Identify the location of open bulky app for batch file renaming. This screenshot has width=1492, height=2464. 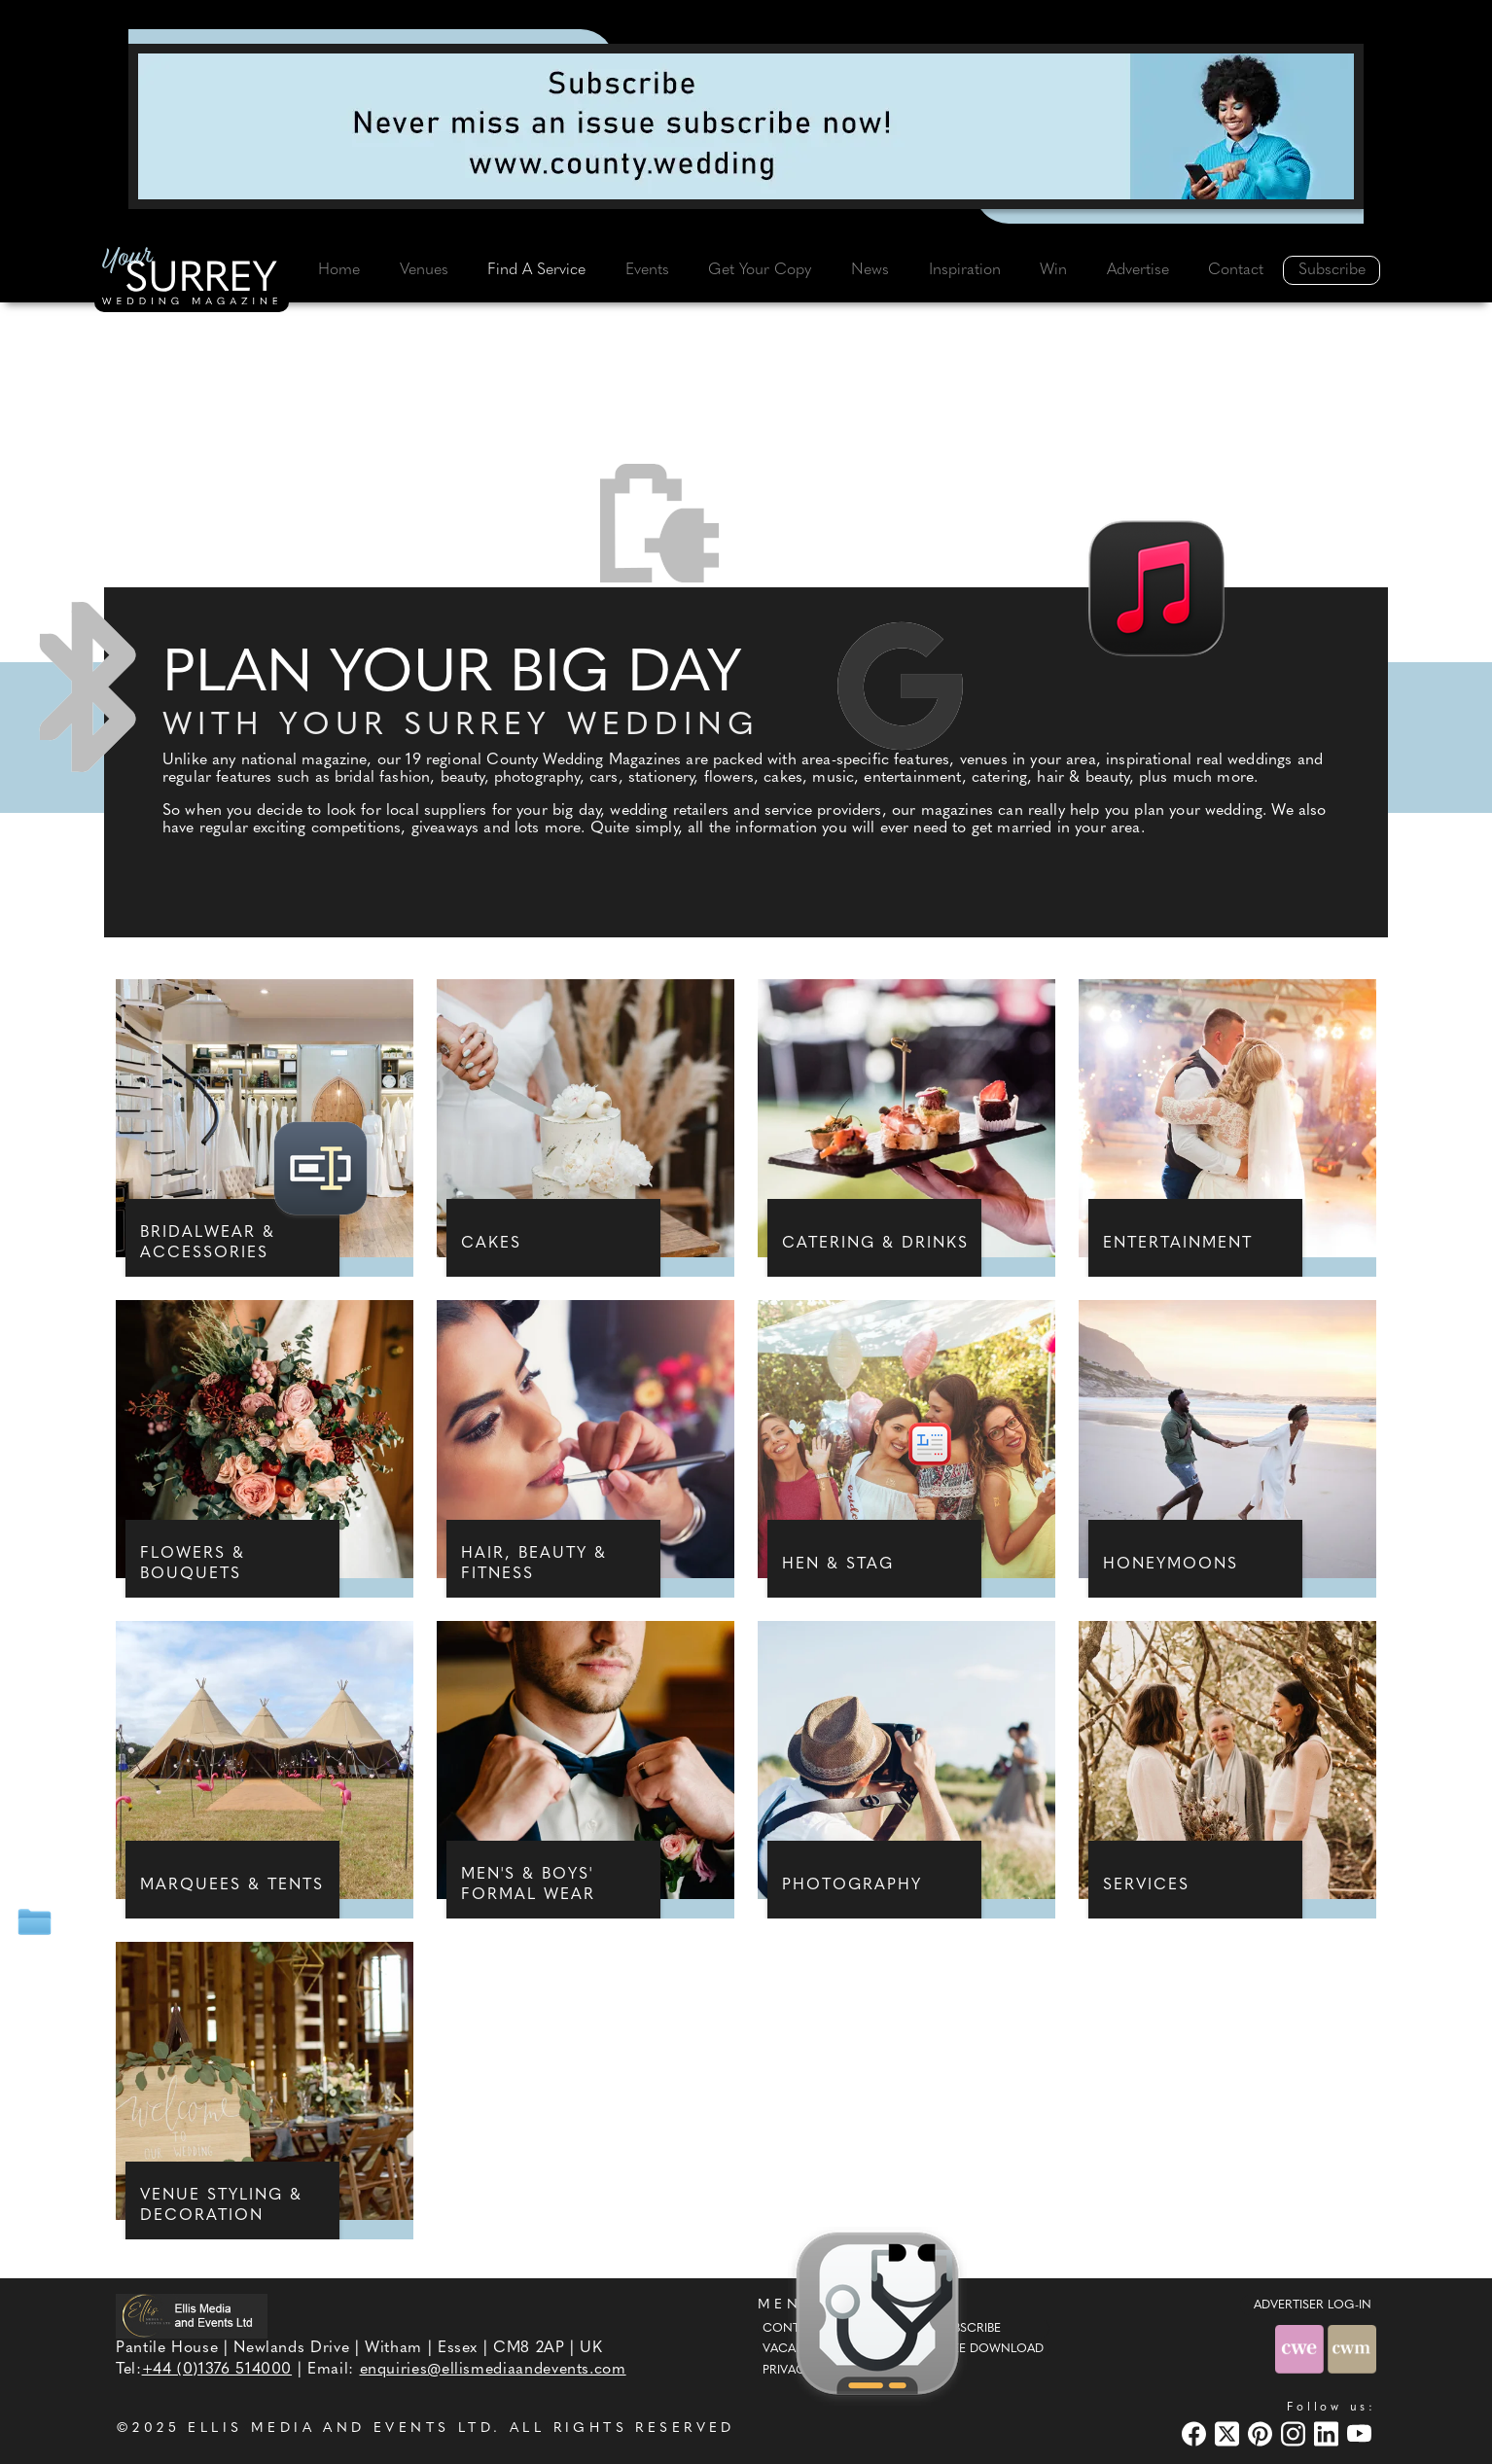
(320, 1168).